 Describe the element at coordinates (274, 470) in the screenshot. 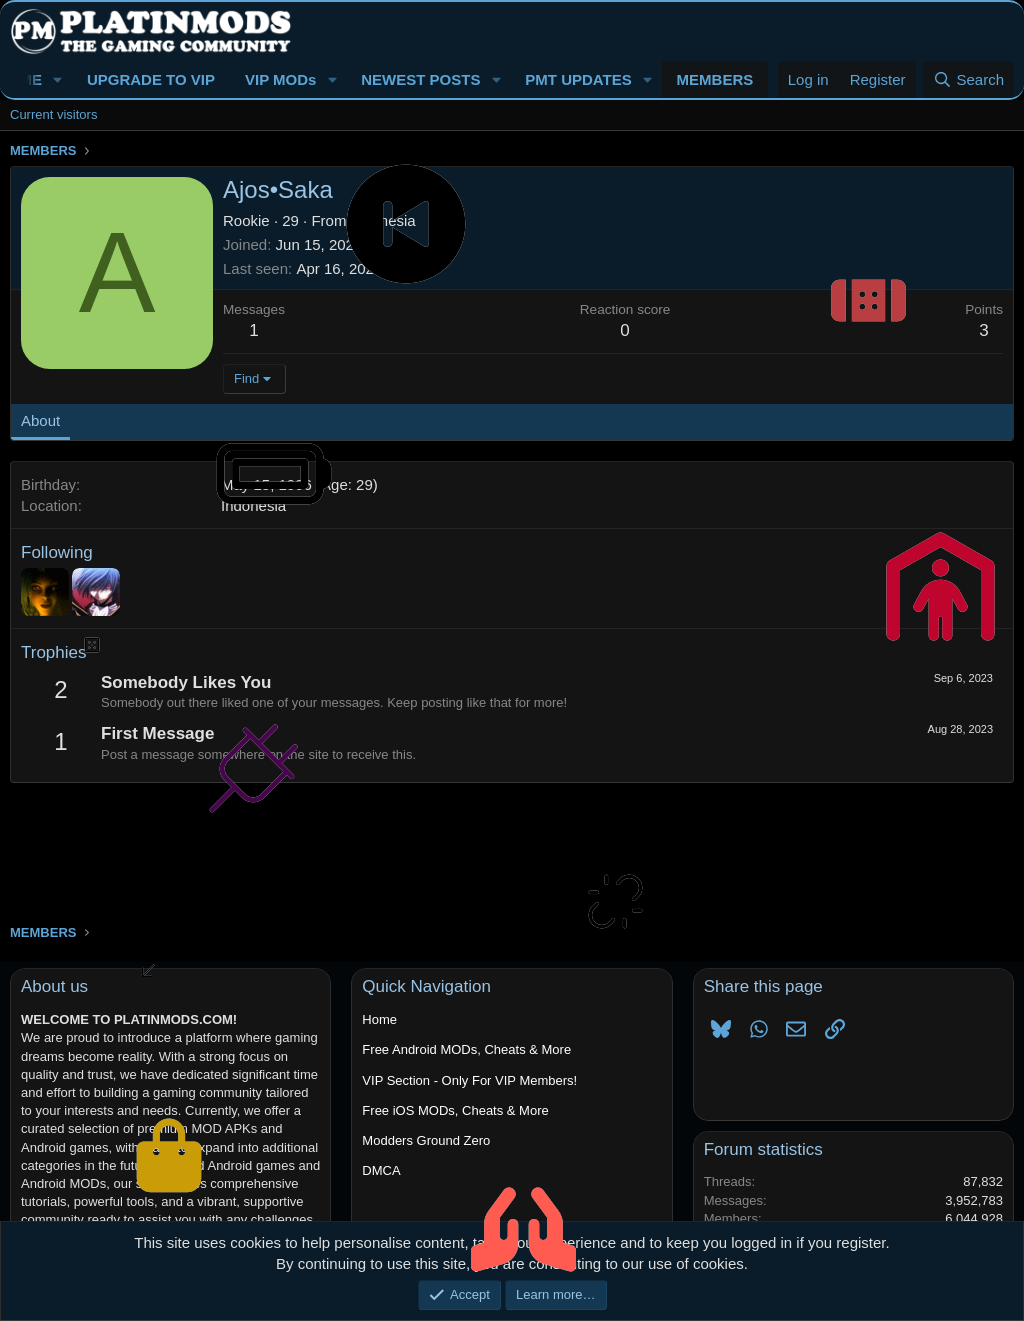

I see `indicates battery is fully charged` at that location.